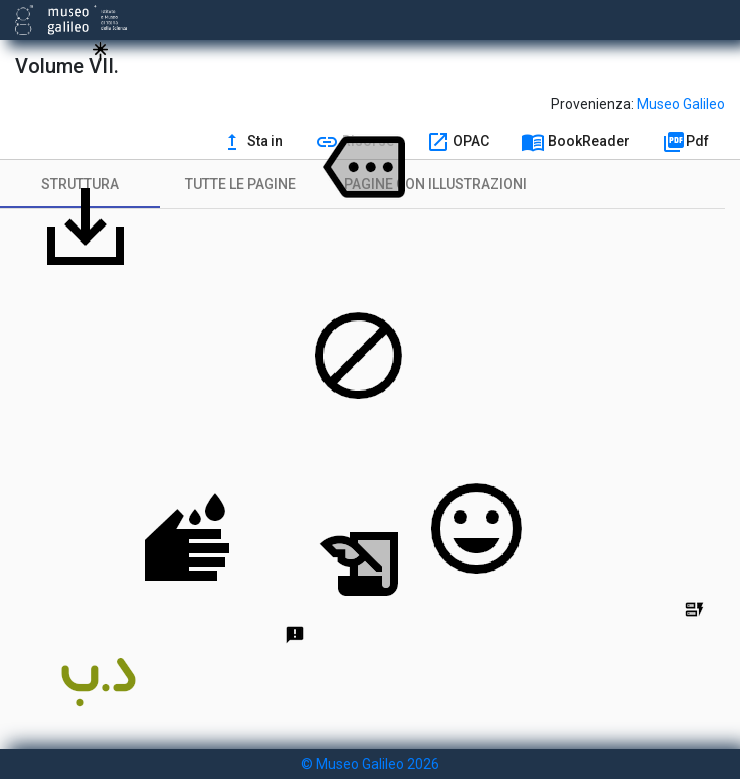 The height and width of the screenshot is (779, 740). Describe the element at coordinates (362, 564) in the screenshot. I see `view document history or revisions` at that location.